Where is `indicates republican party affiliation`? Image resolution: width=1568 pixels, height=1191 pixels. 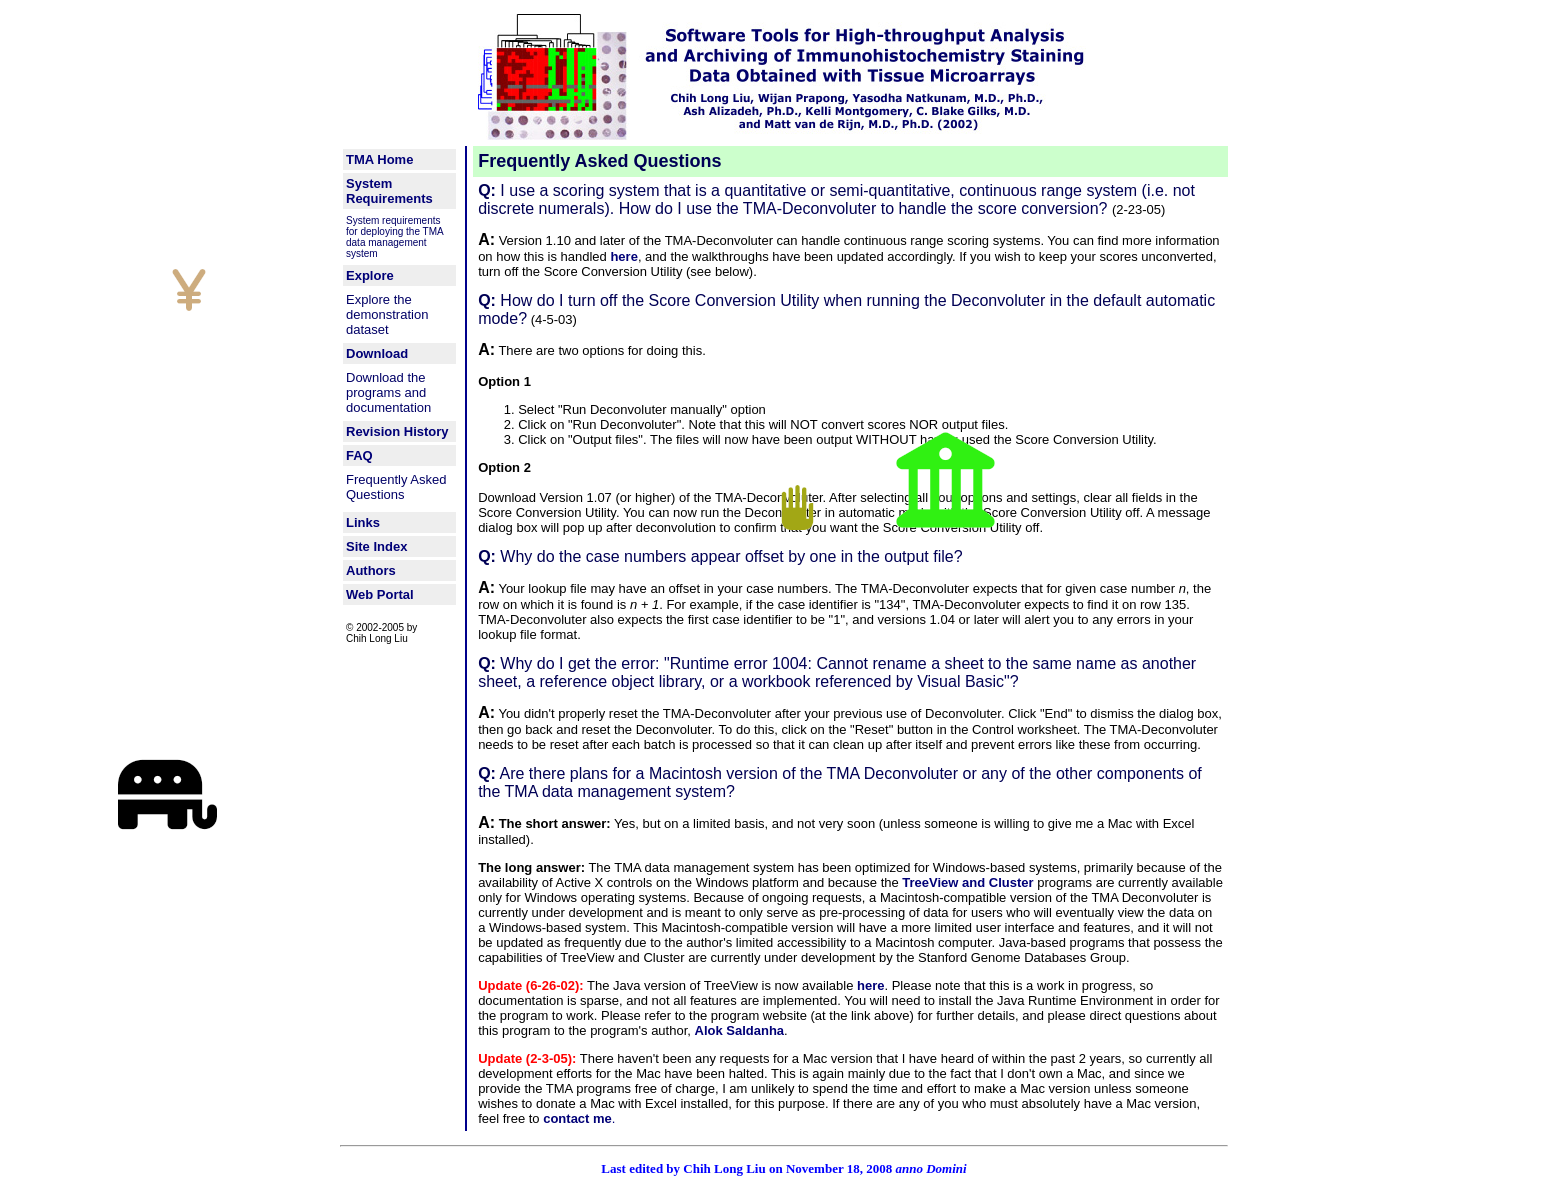
indicates republican party affiliation is located at coordinates (167, 794).